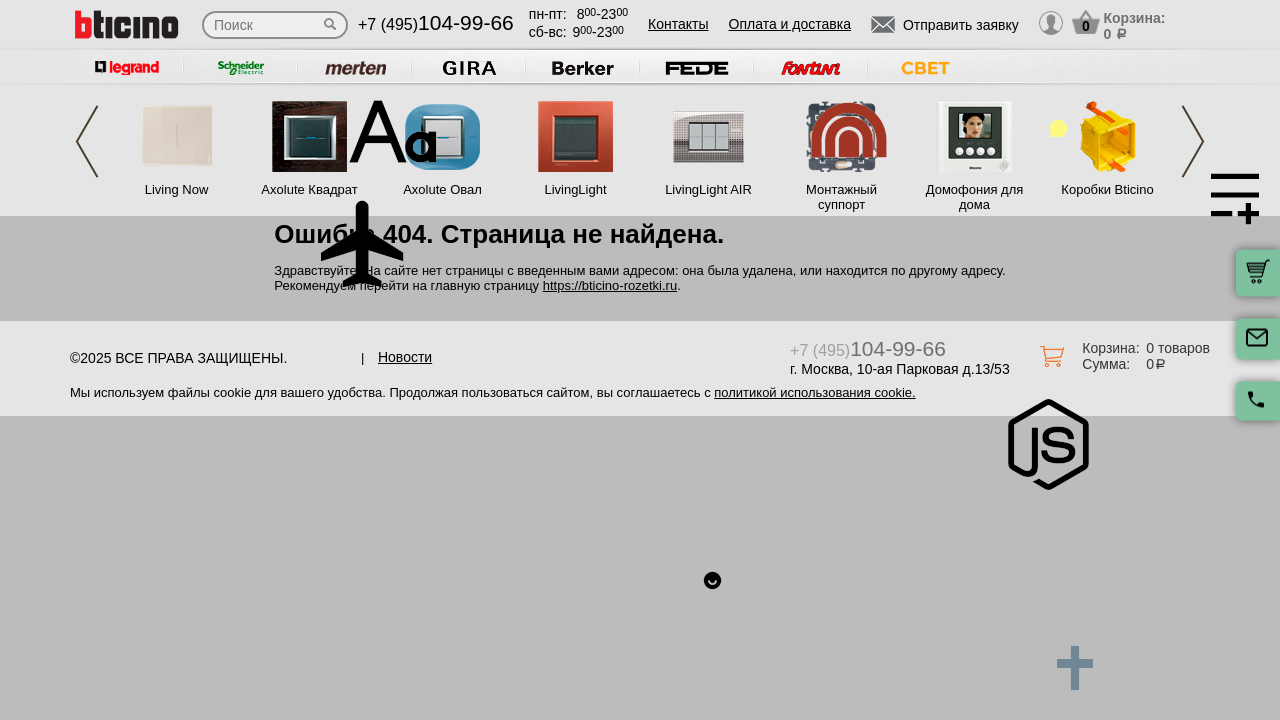 This screenshot has height=720, width=1280. What do you see at coordinates (1235, 195) in the screenshot?
I see `add a new menu item` at bounding box center [1235, 195].